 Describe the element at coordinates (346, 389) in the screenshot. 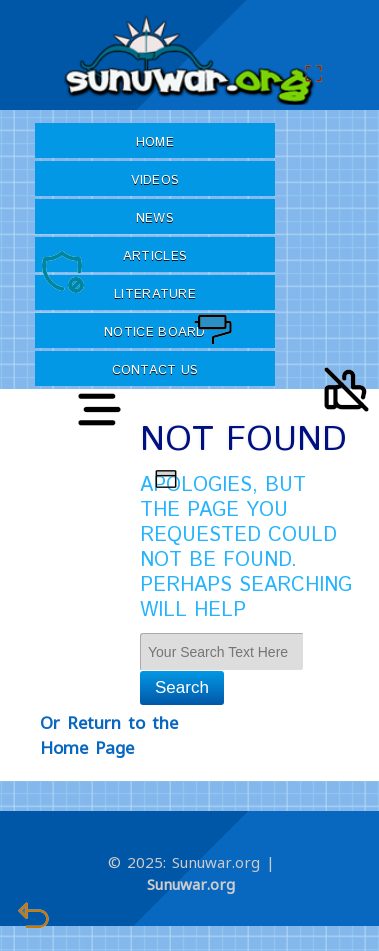

I see `like feature is disabled` at that location.